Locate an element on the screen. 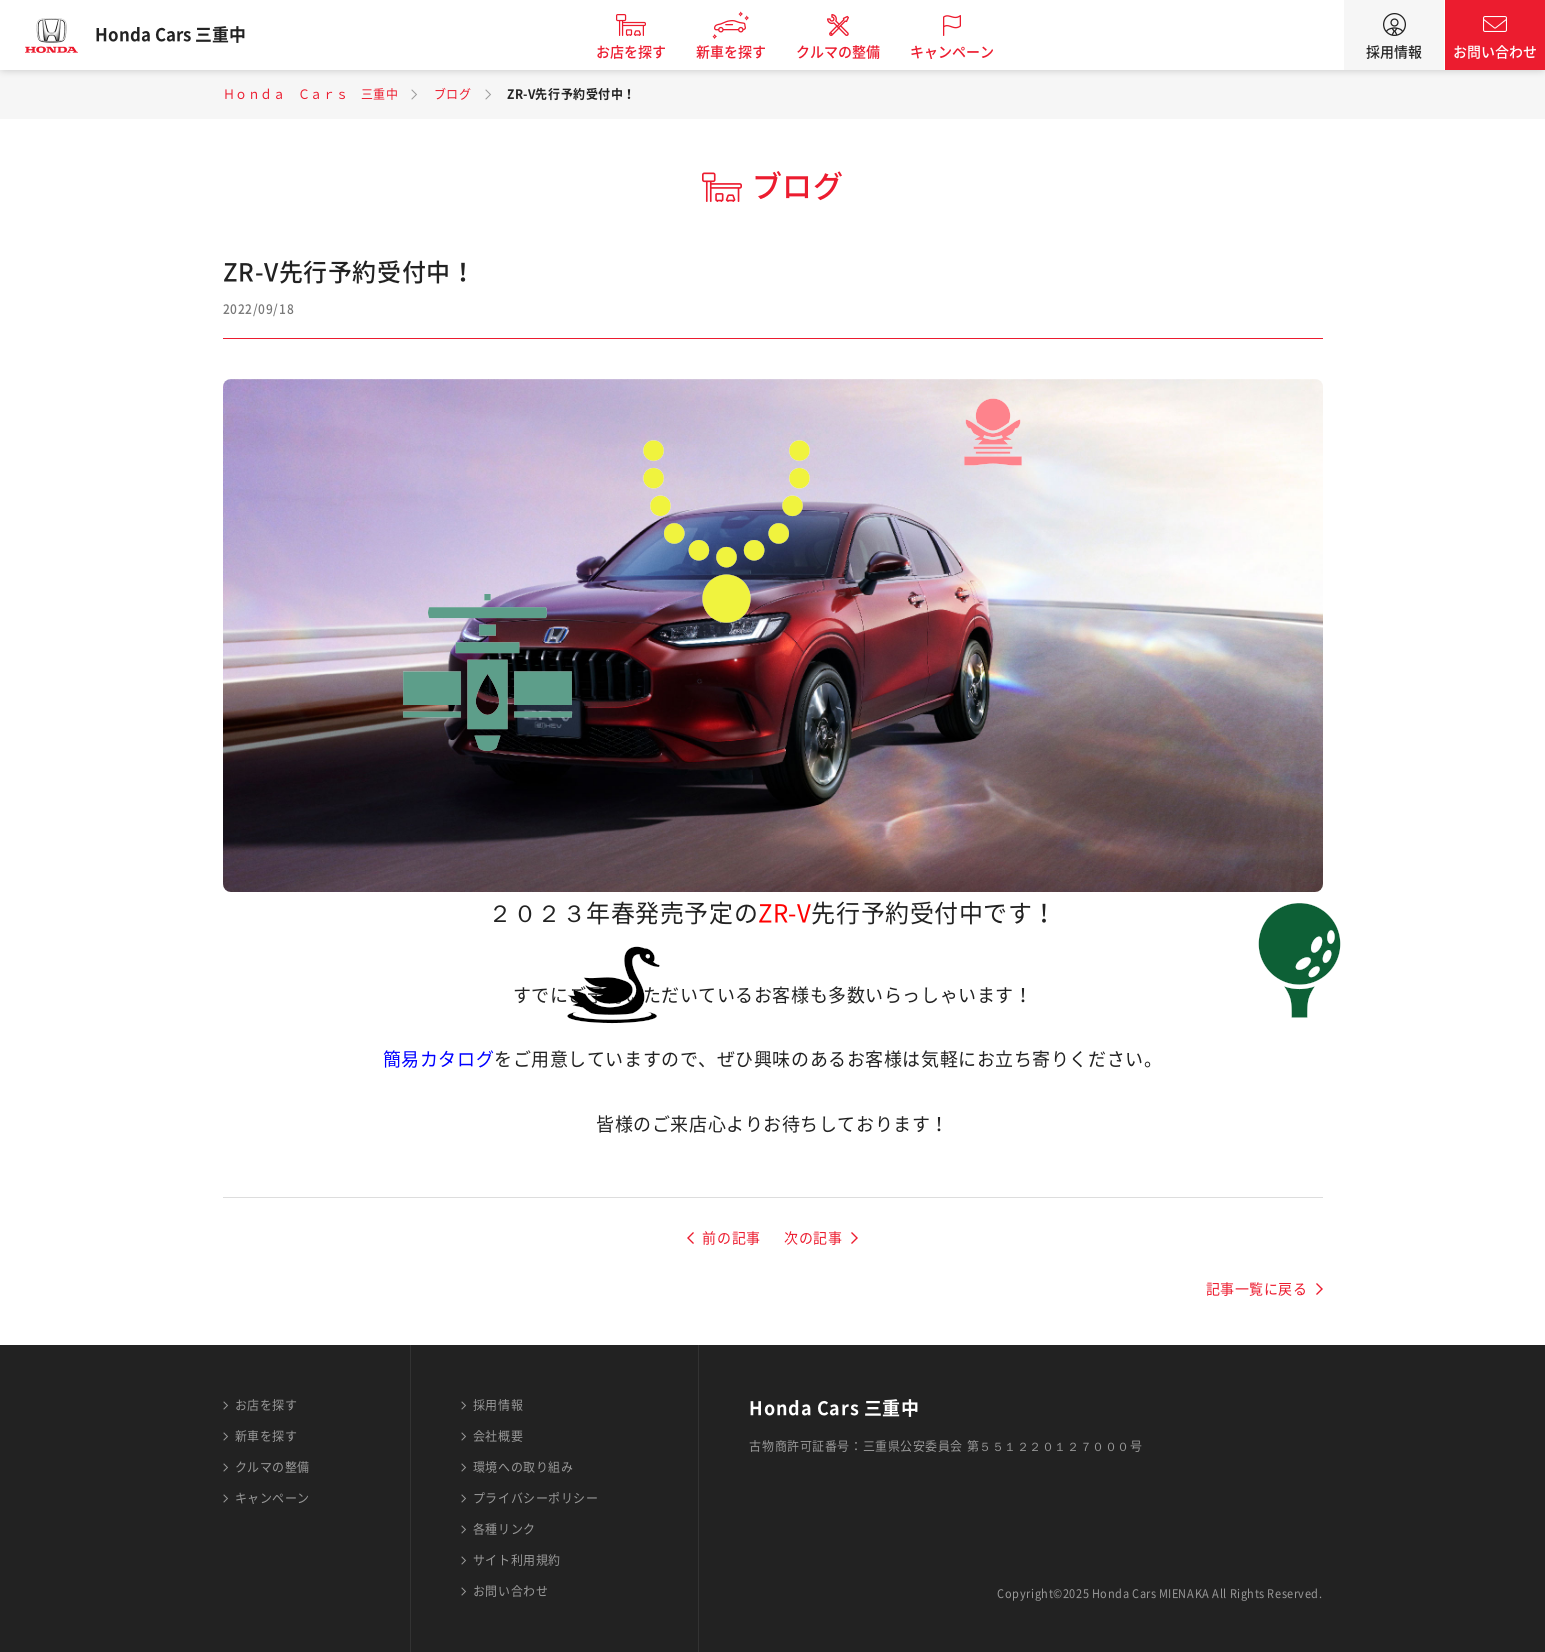  access golf game or mini-golf feature is located at coordinates (1299, 959).